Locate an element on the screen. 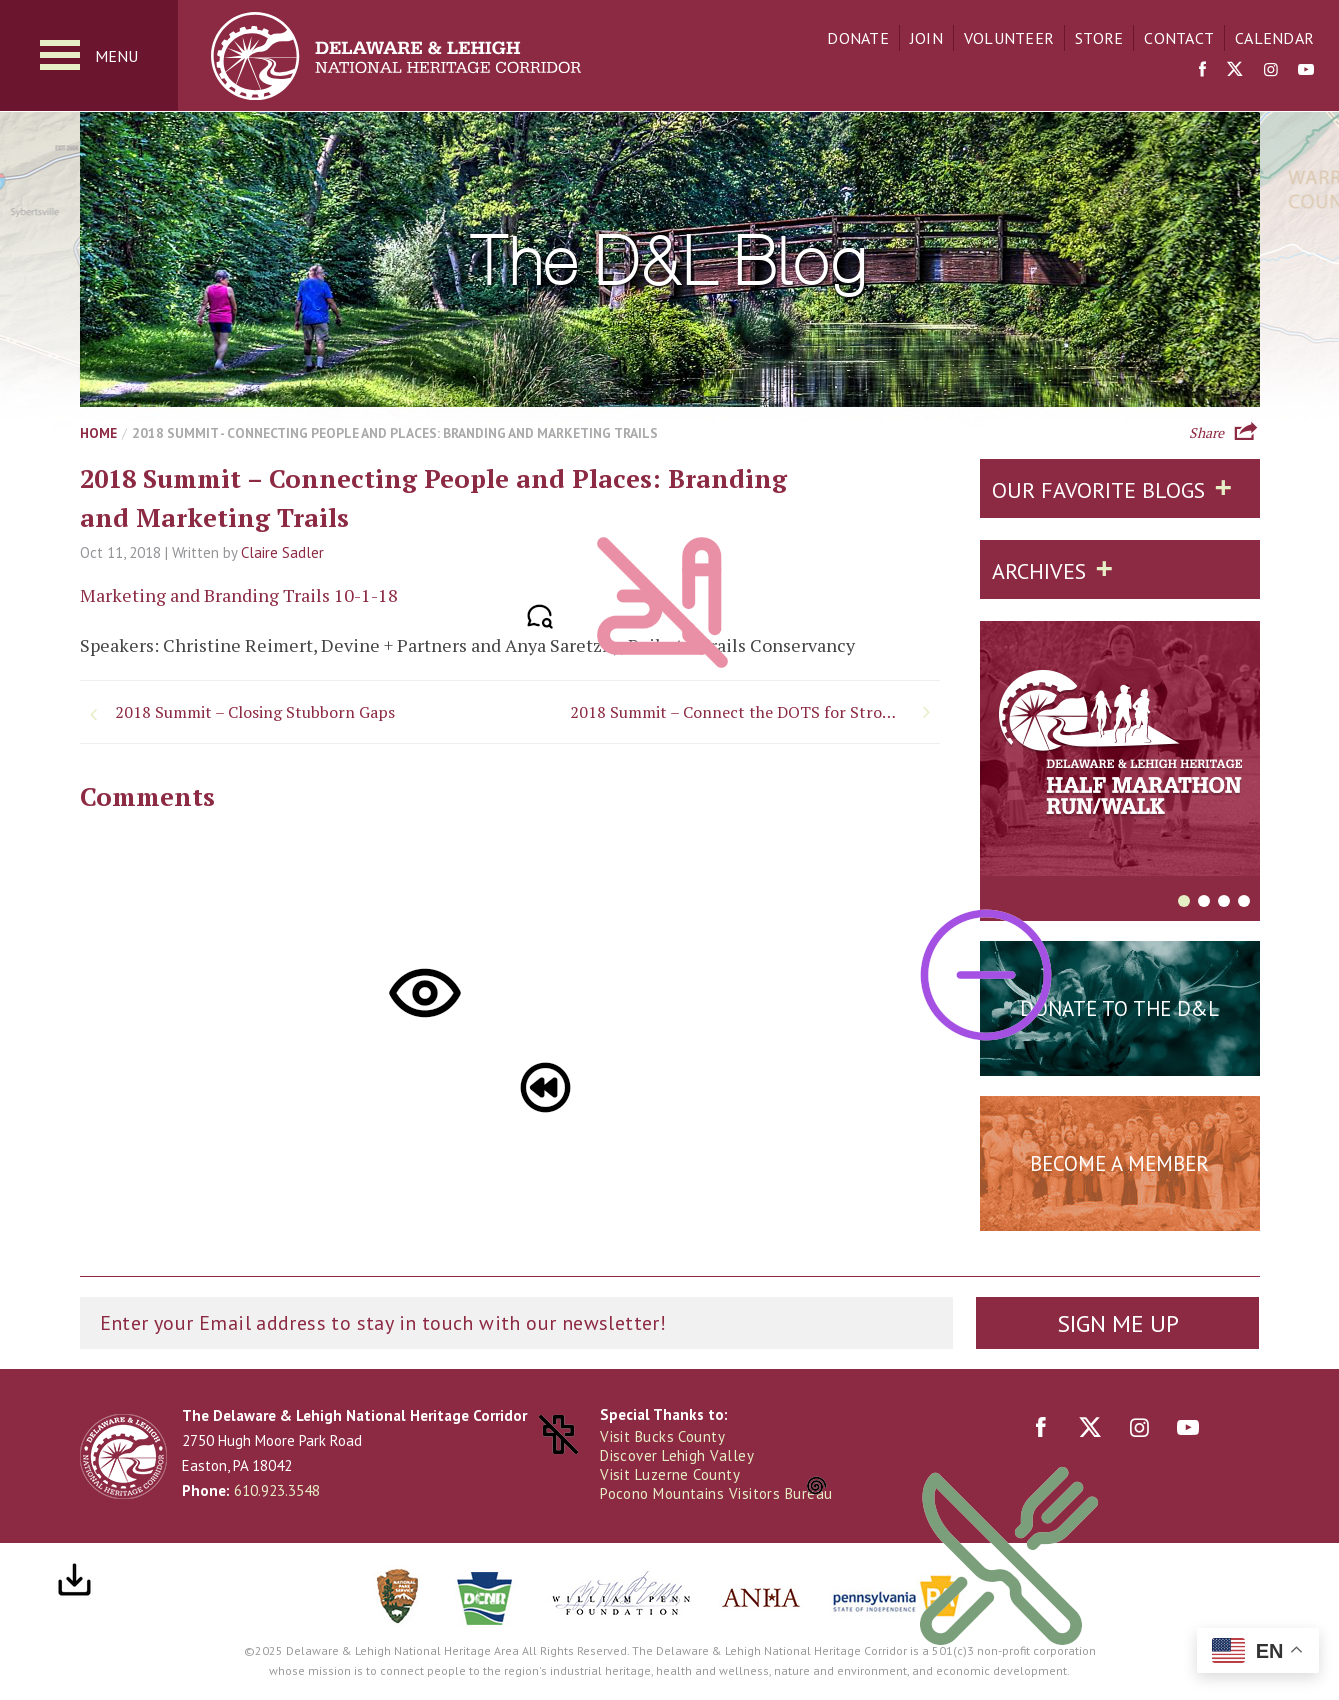 This screenshot has height=1700, width=1339. writing or editing is disabled is located at coordinates (662, 602).